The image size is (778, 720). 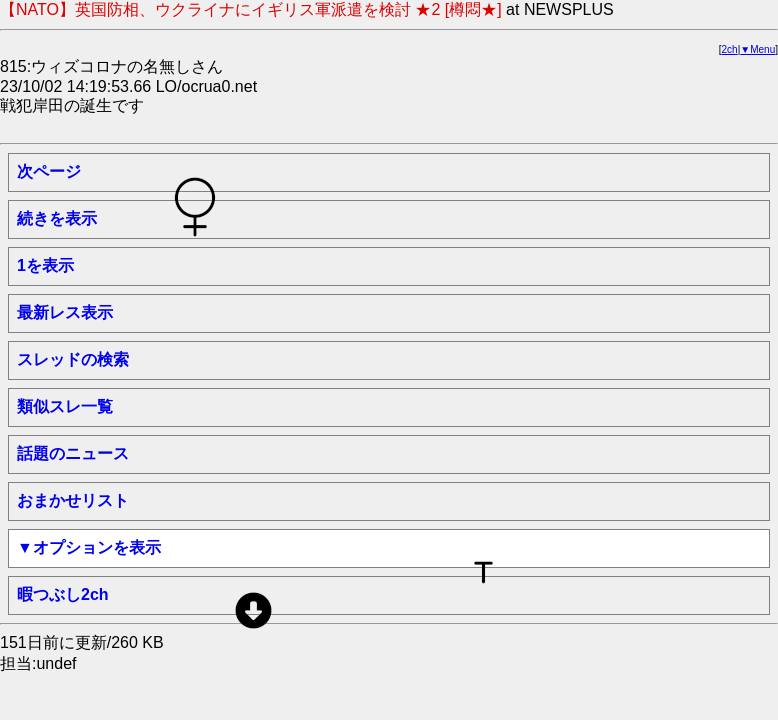 What do you see at coordinates (253, 610) in the screenshot?
I see `download a file or content` at bounding box center [253, 610].